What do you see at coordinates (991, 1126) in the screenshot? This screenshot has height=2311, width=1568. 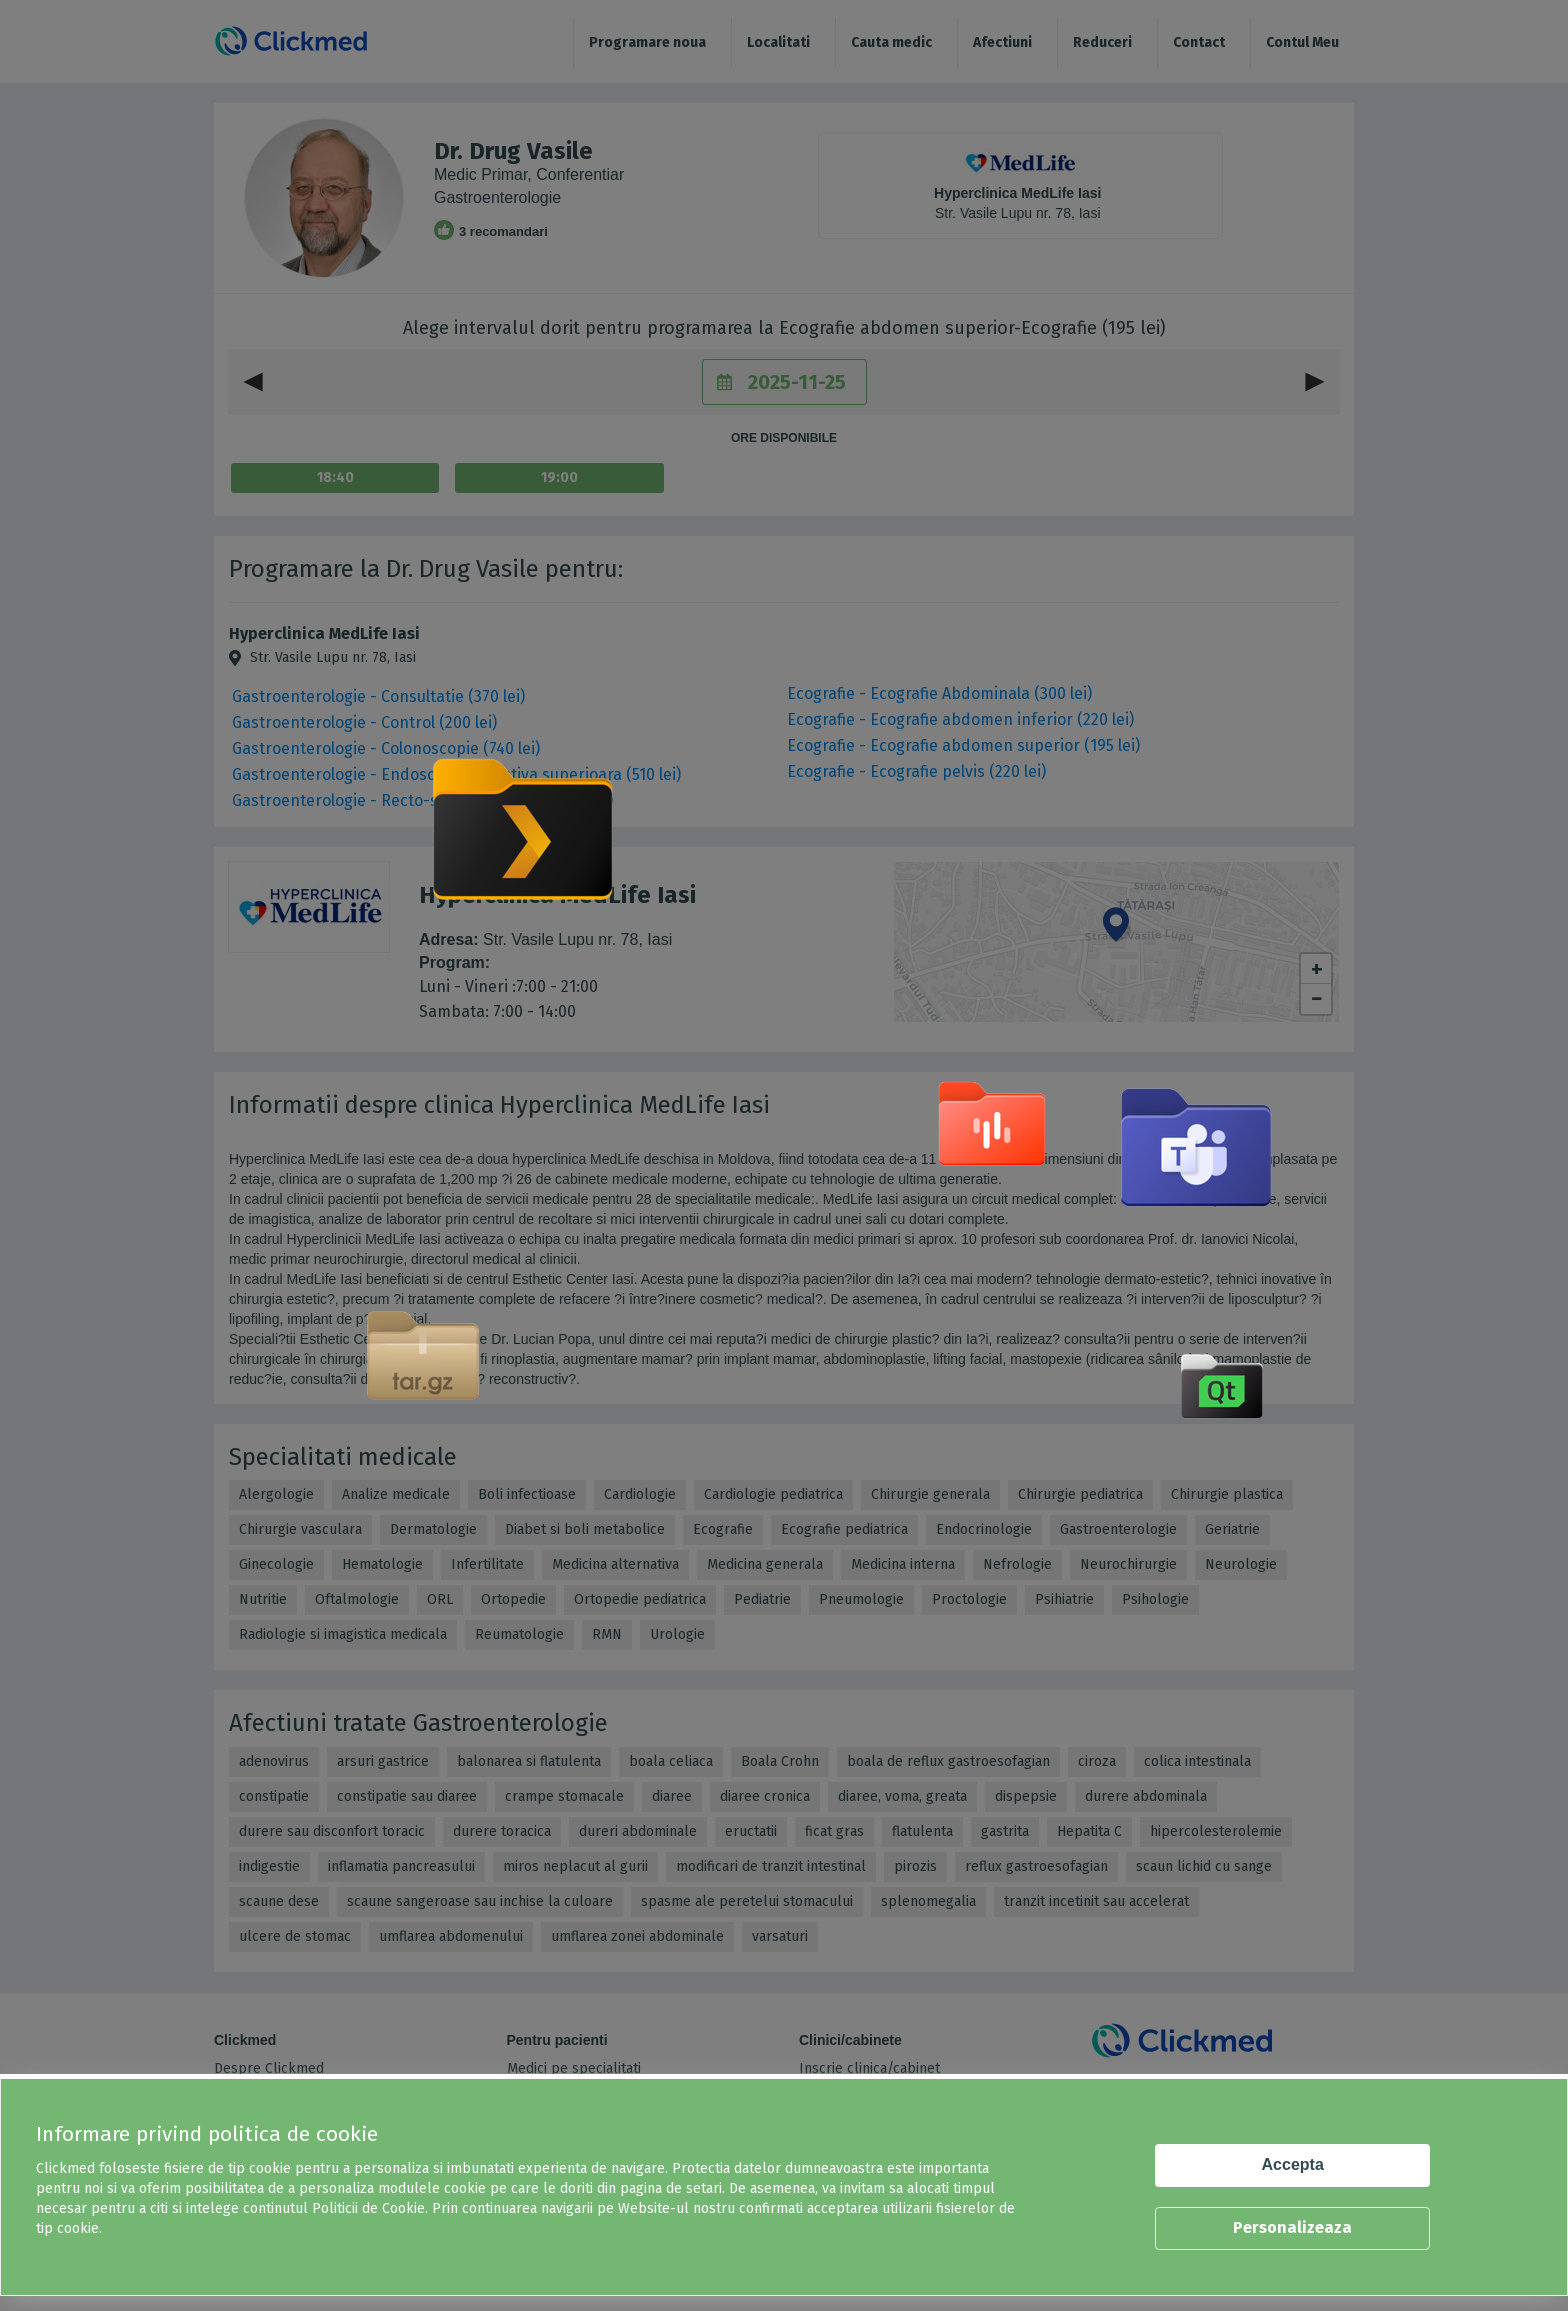 I see `open Wondershare EdrawInfo project files` at bounding box center [991, 1126].